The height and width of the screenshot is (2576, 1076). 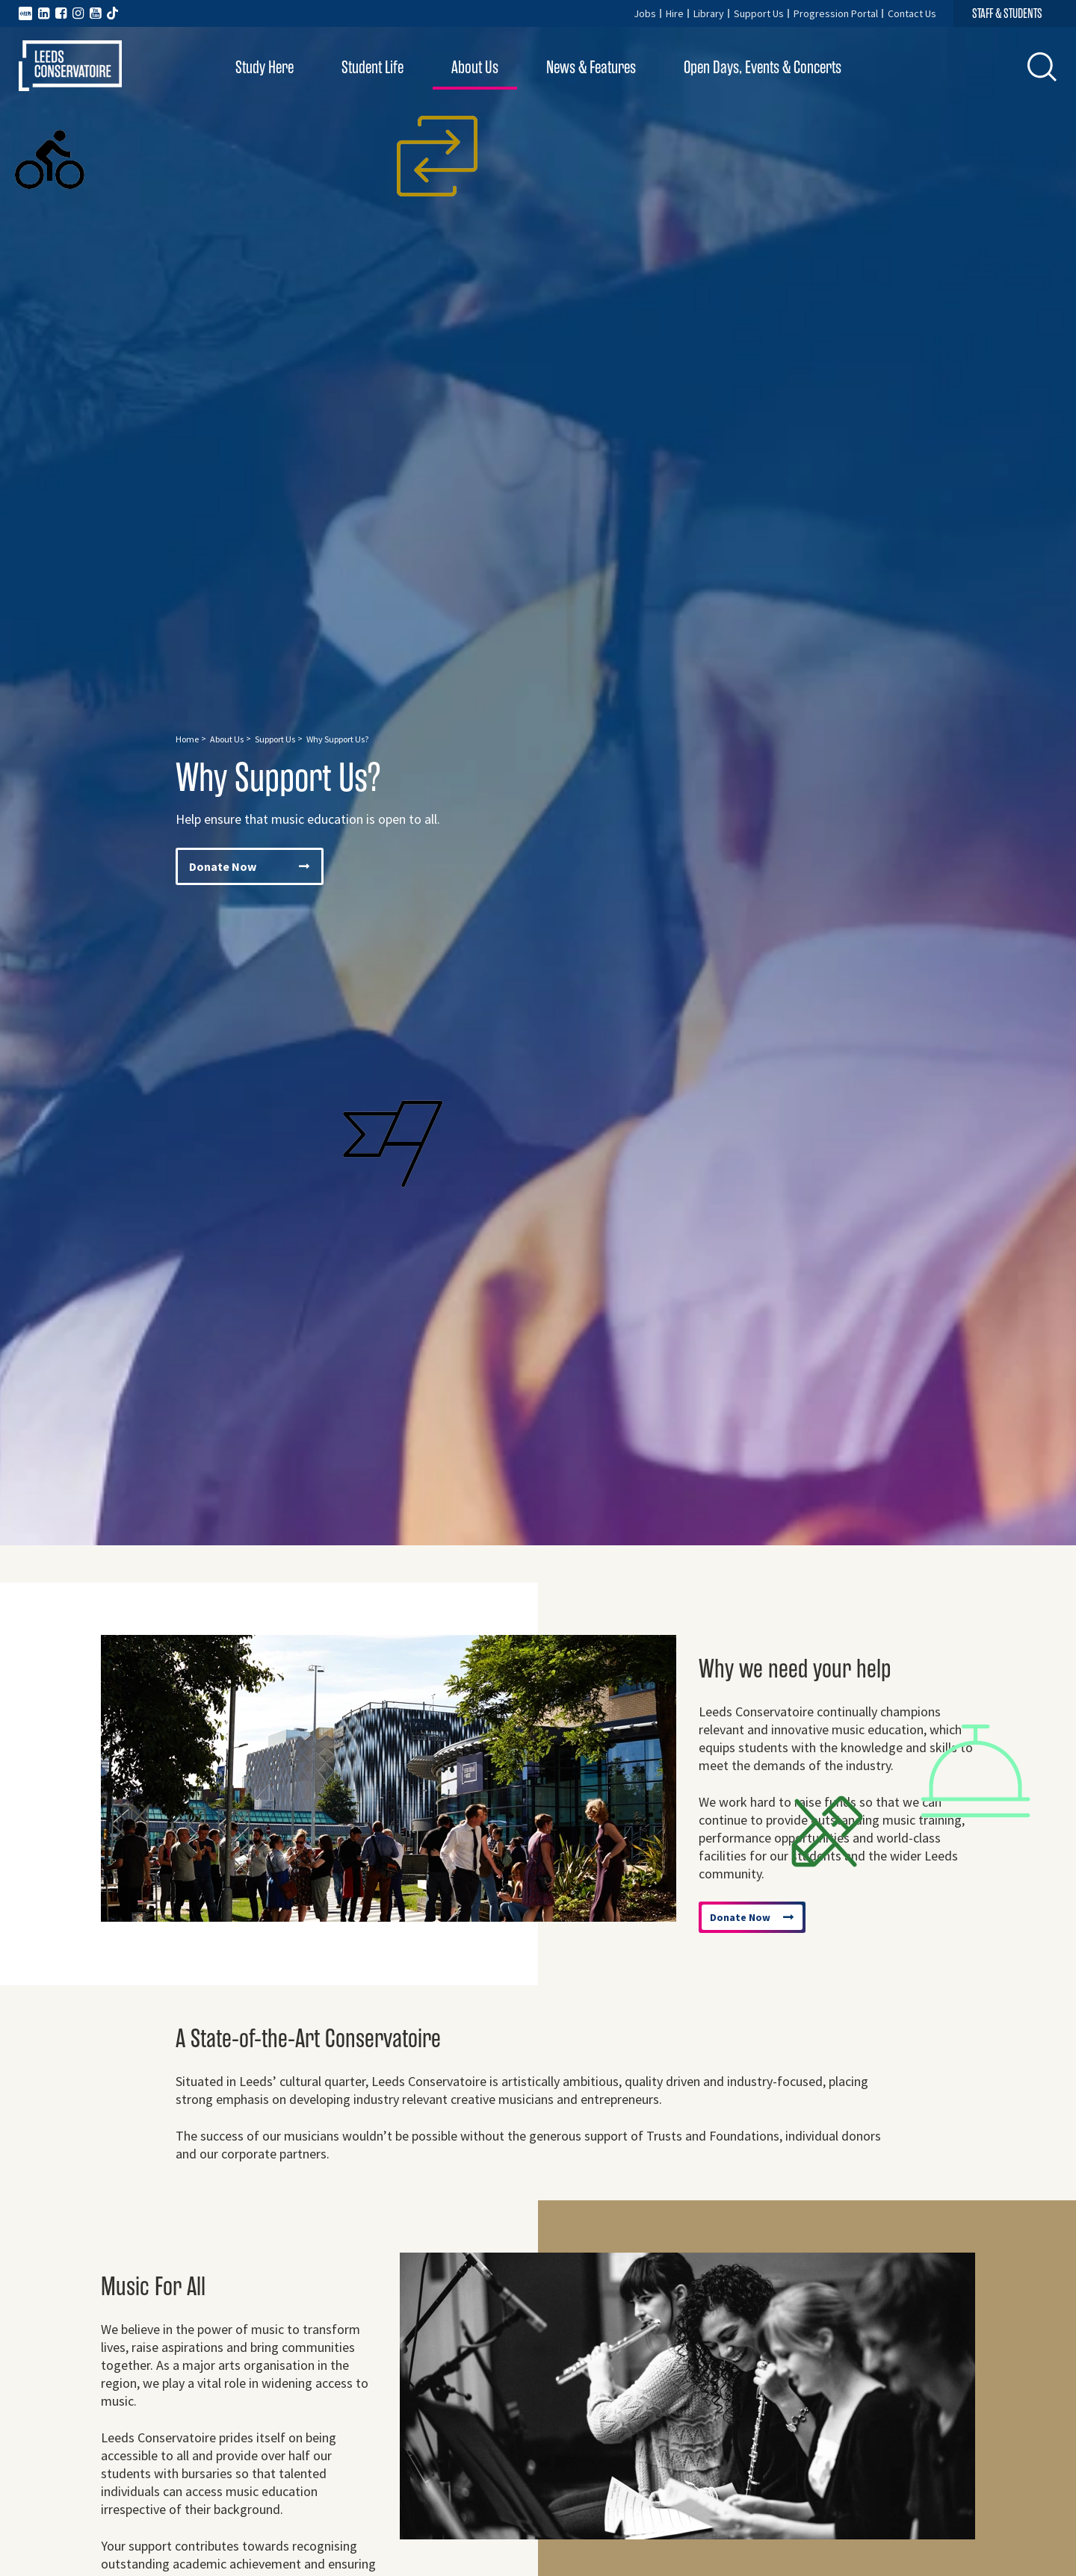 I want to click on request service or assistance, so click(x=975, y=1775).